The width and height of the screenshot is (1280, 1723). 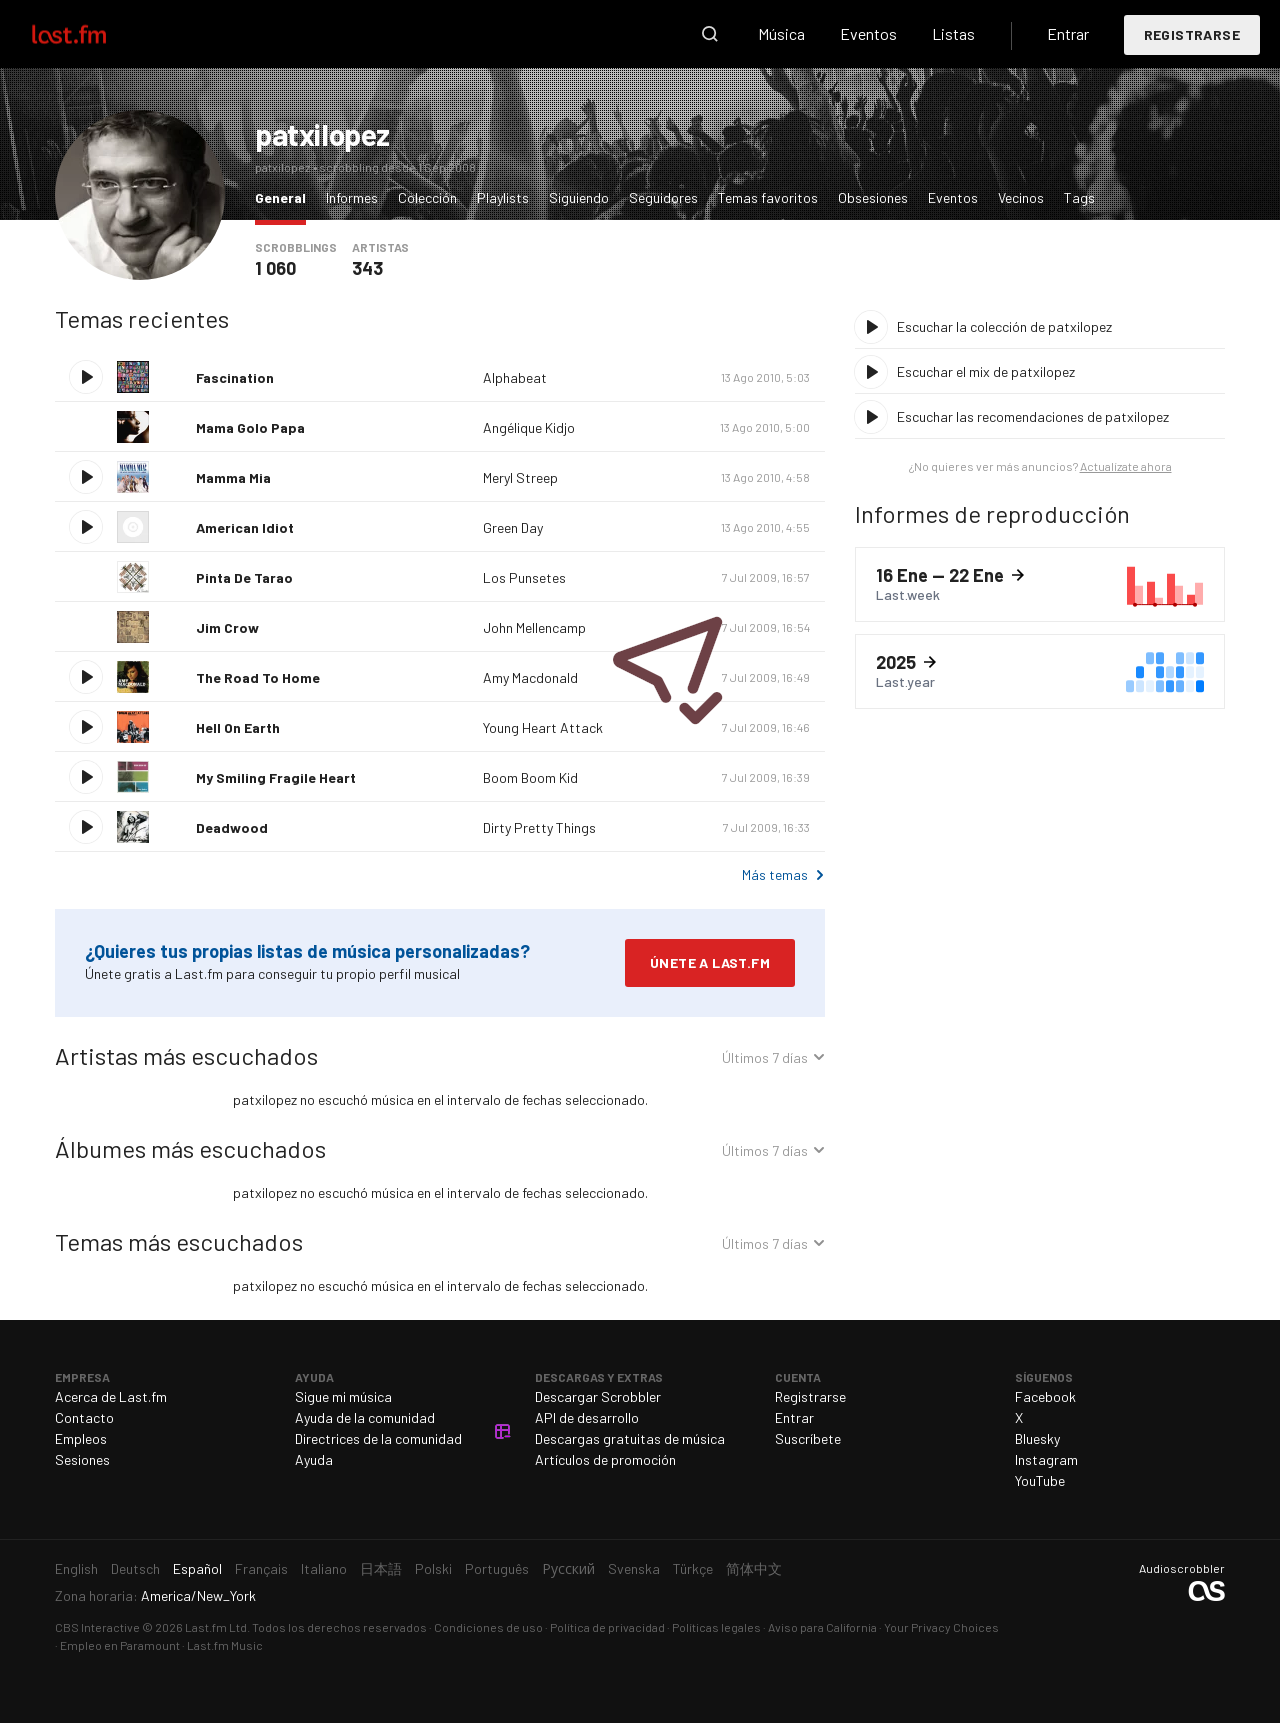 What do you see at coordinates (668, 670) in the screenshot?
I see `location successfully shared` at bounding box center [668, 670].